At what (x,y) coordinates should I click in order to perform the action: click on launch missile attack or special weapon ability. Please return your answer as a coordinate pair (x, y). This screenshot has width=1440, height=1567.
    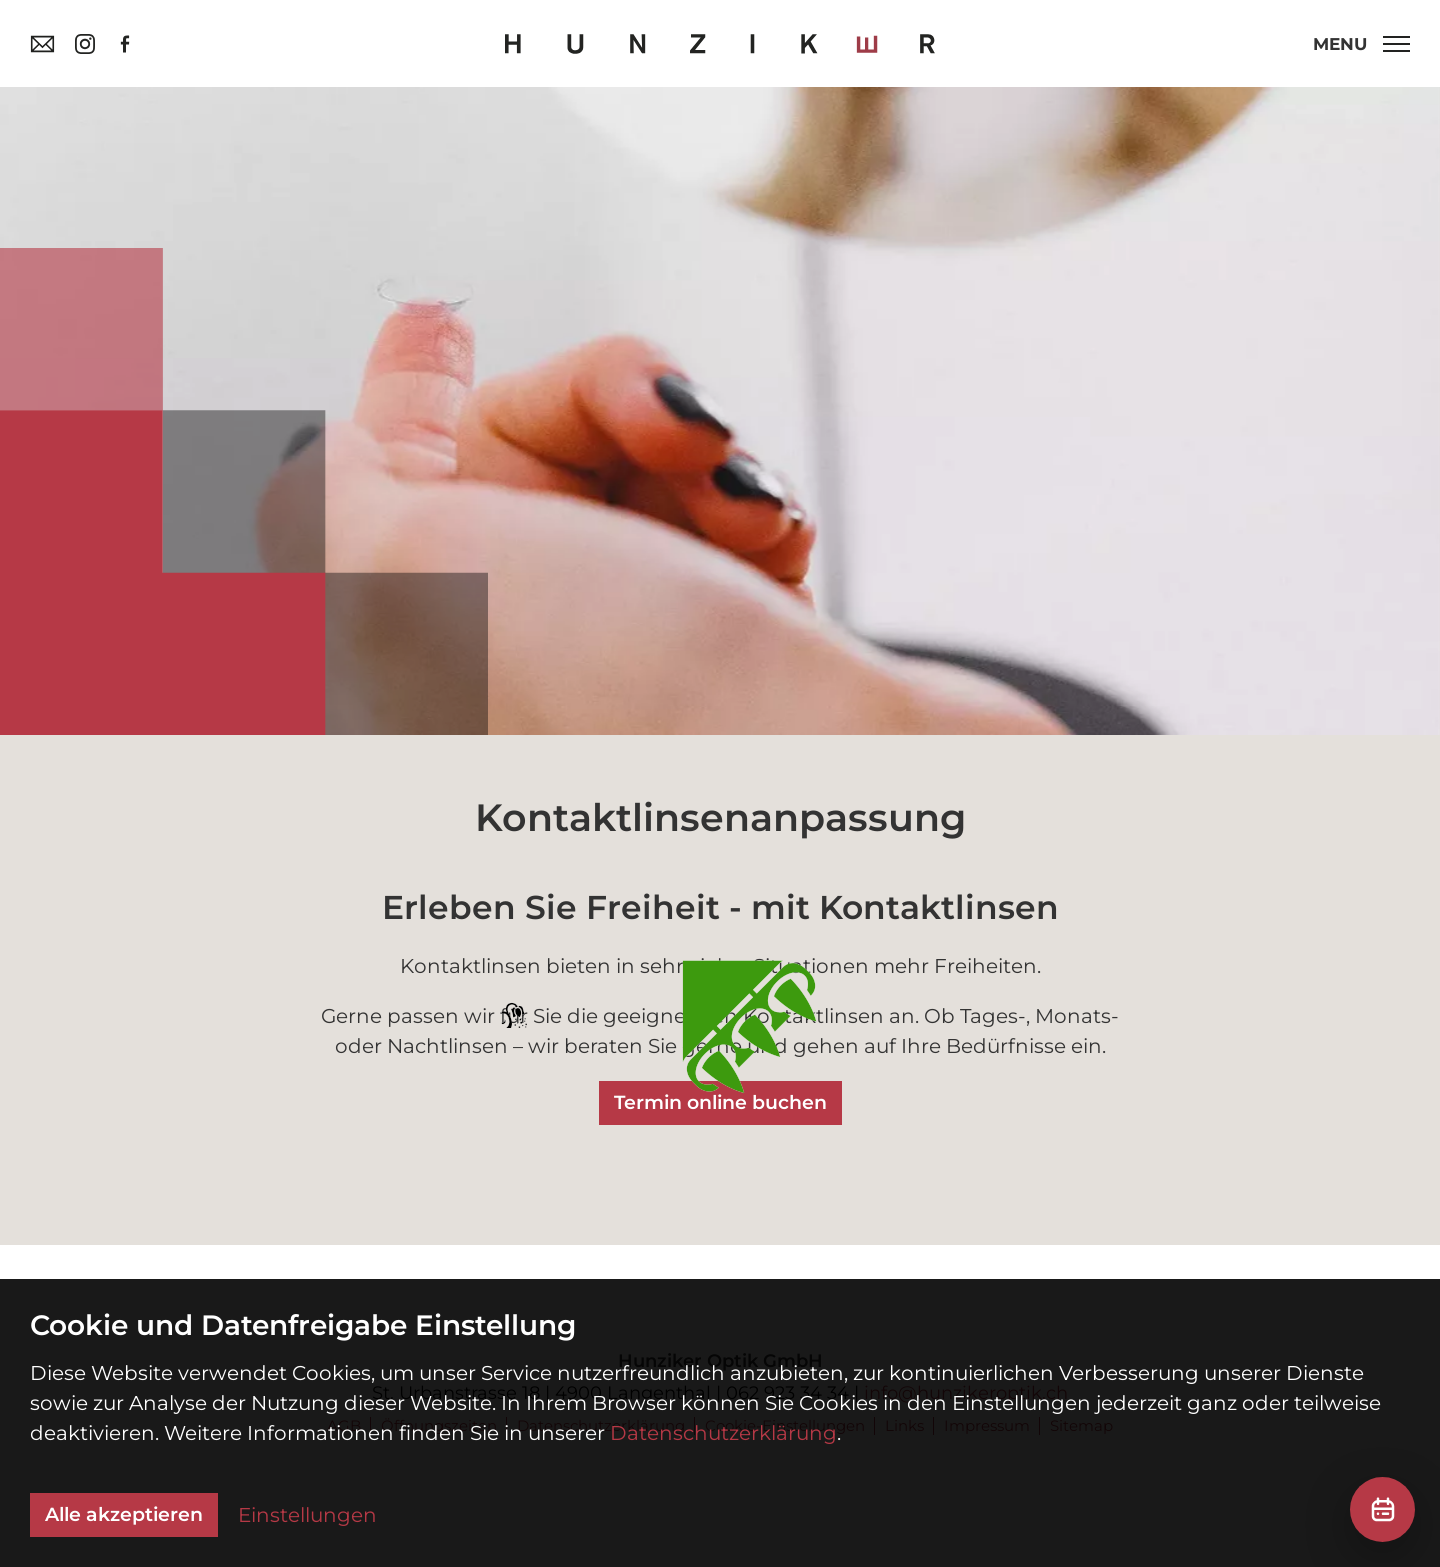
    Looking at the image, I should click on (750, 1027).